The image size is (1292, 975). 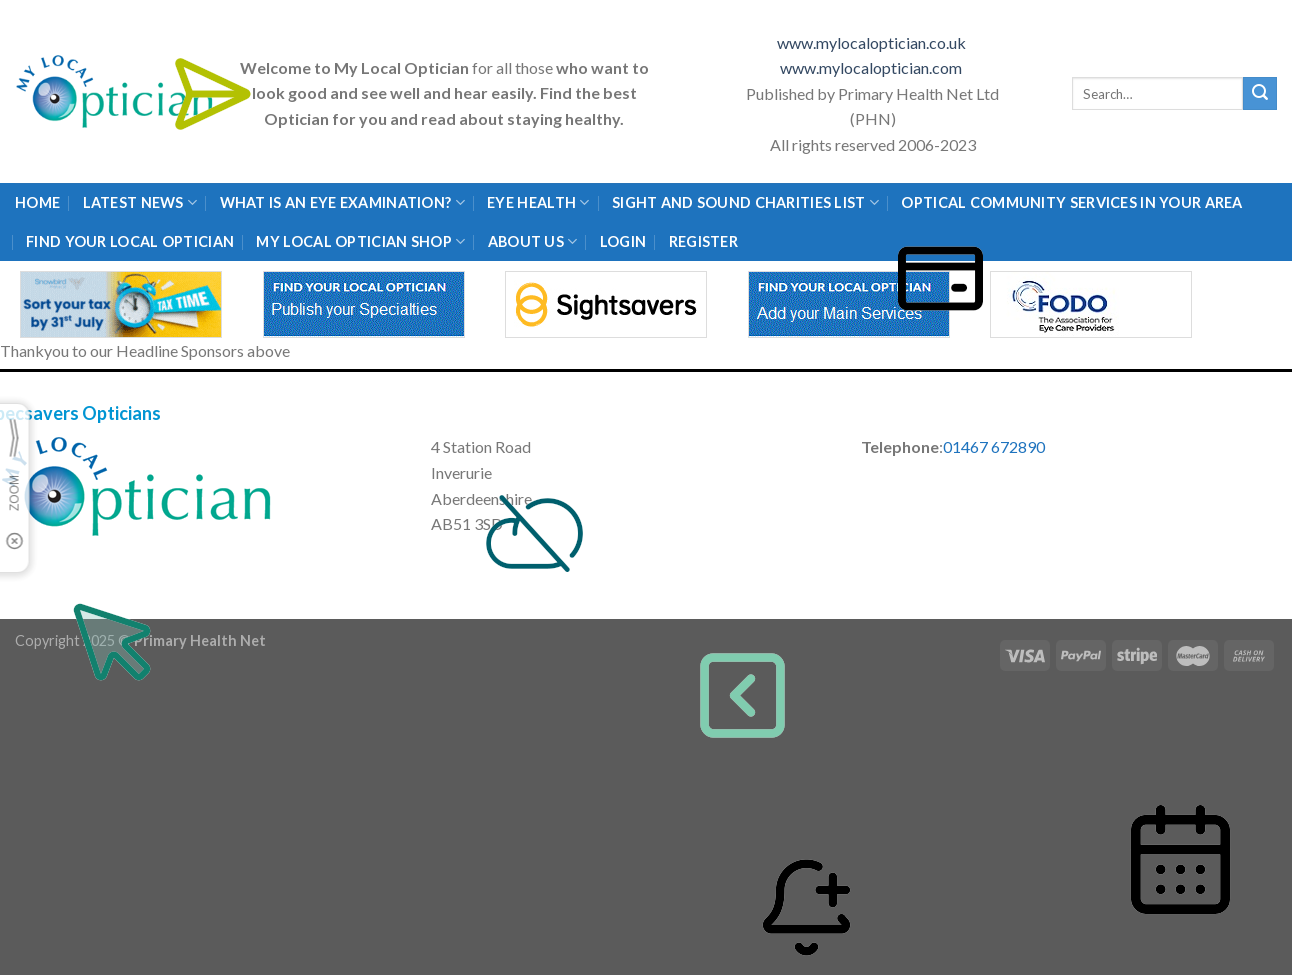 I want to click on manage payment methods, so click(x=940, y=278).